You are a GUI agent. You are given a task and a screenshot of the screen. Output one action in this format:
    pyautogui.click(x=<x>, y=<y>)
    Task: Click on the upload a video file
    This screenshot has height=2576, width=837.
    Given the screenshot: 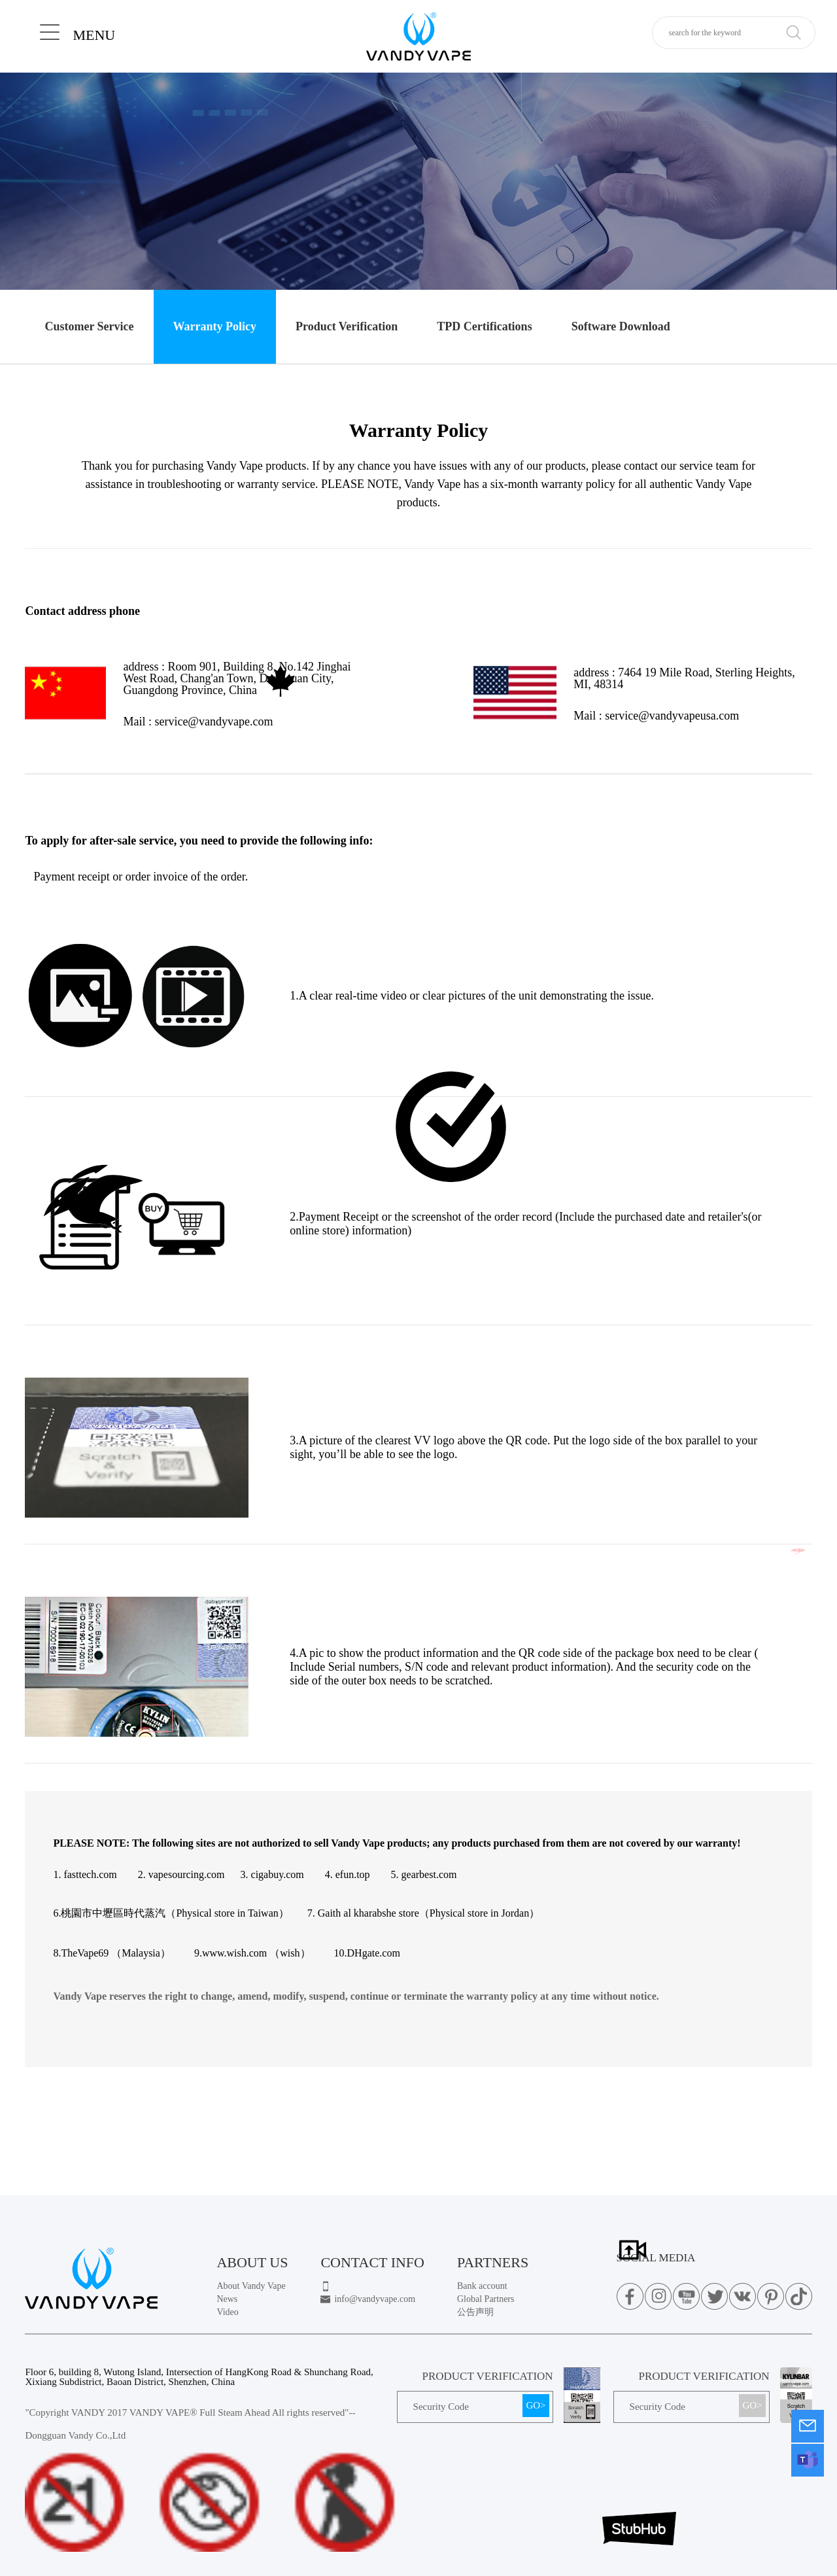 What is the action you would take?
    pyautogui.click(x=632, y=2250)
    